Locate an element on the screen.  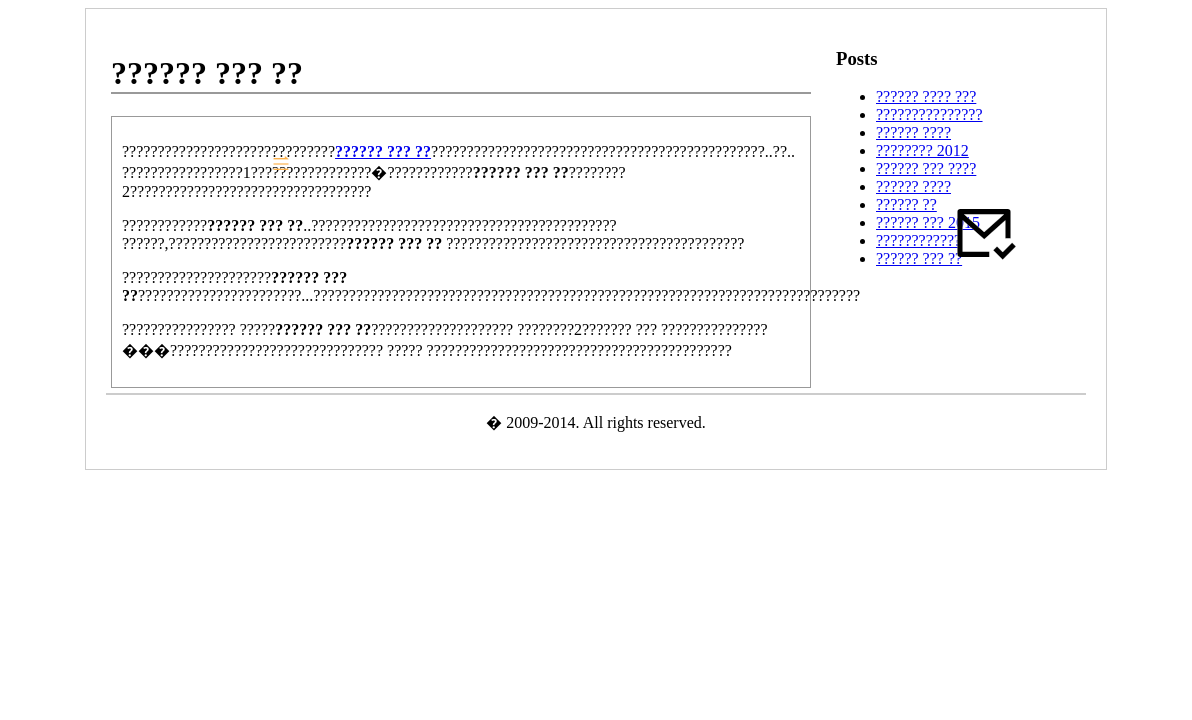
play items in sequential order is located at coordinates (281, 164).